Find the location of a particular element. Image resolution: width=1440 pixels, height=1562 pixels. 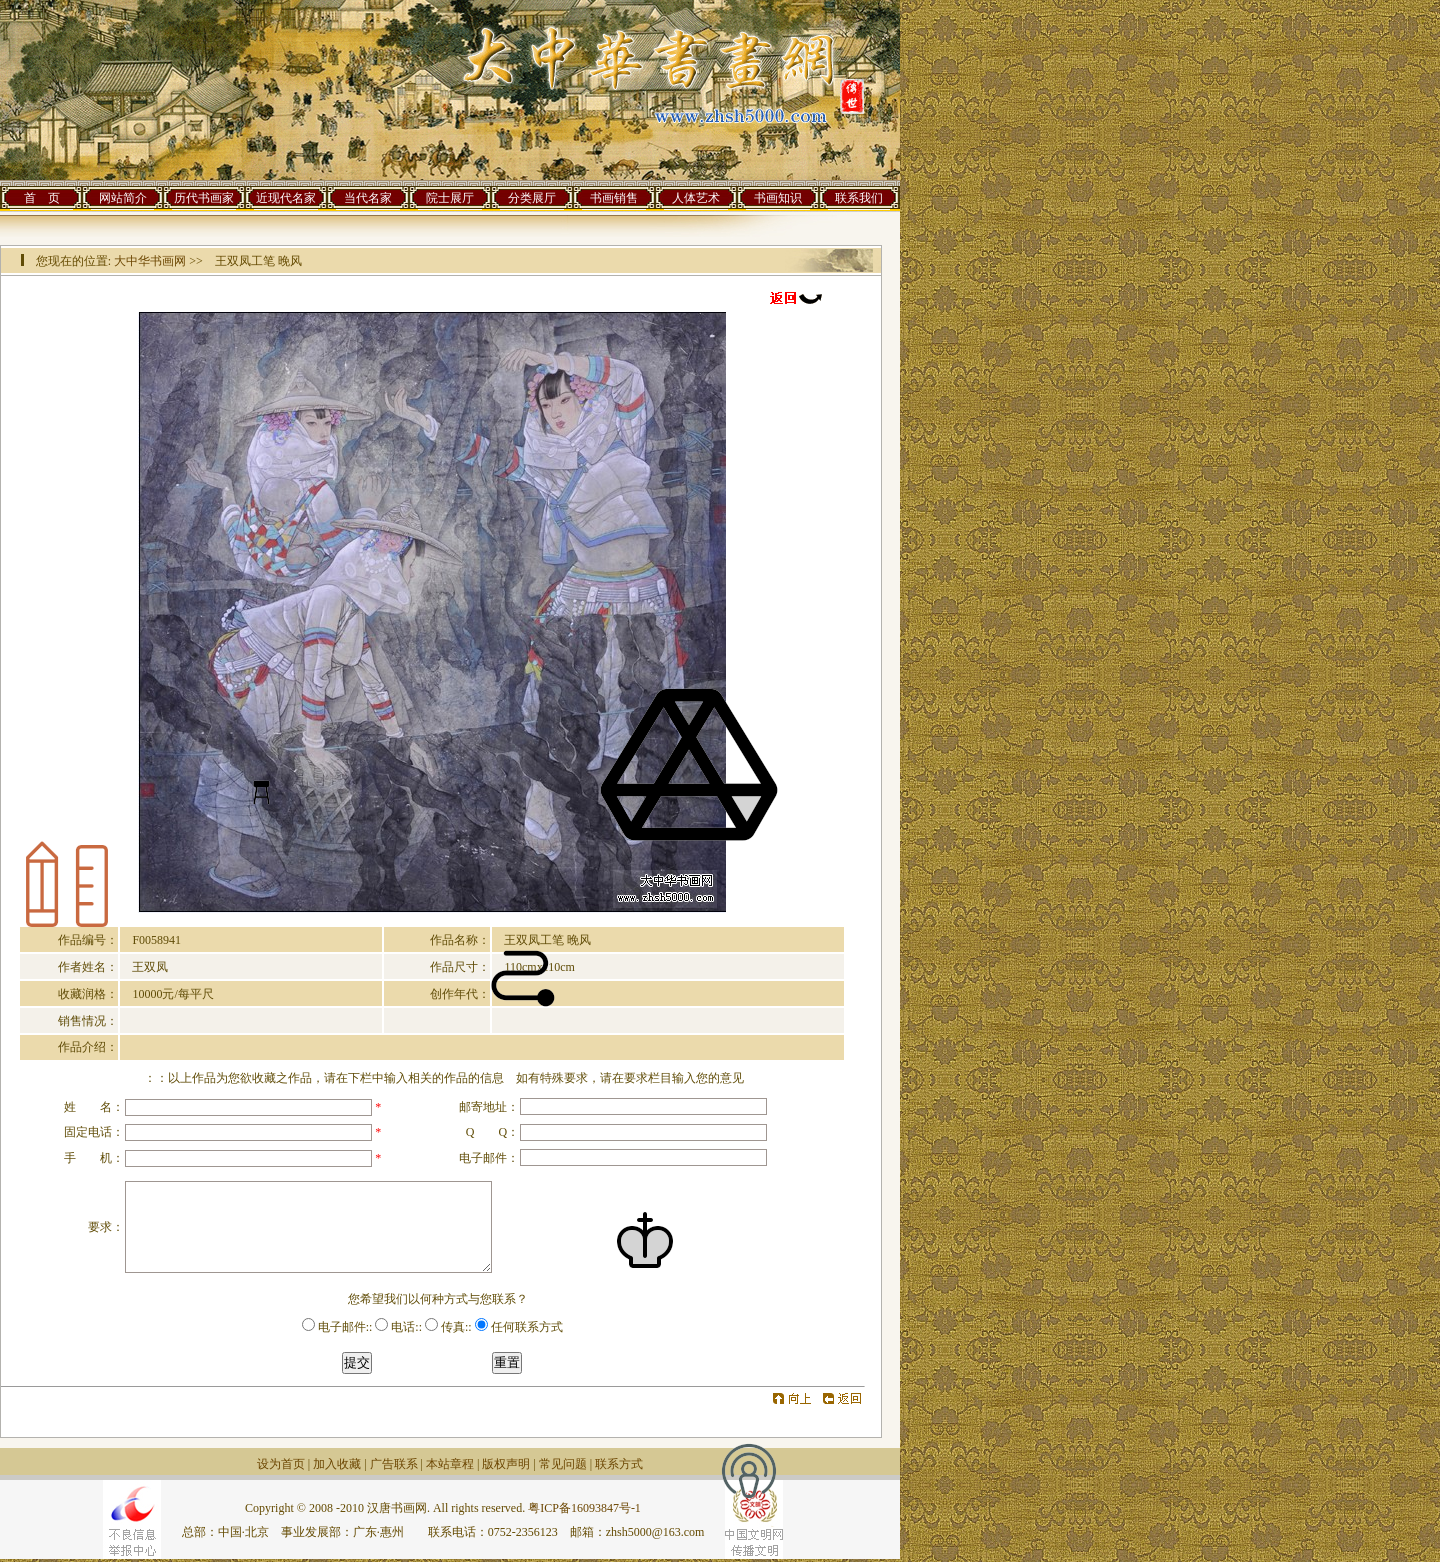

open Google Drive is located at coordinates (689, 771).